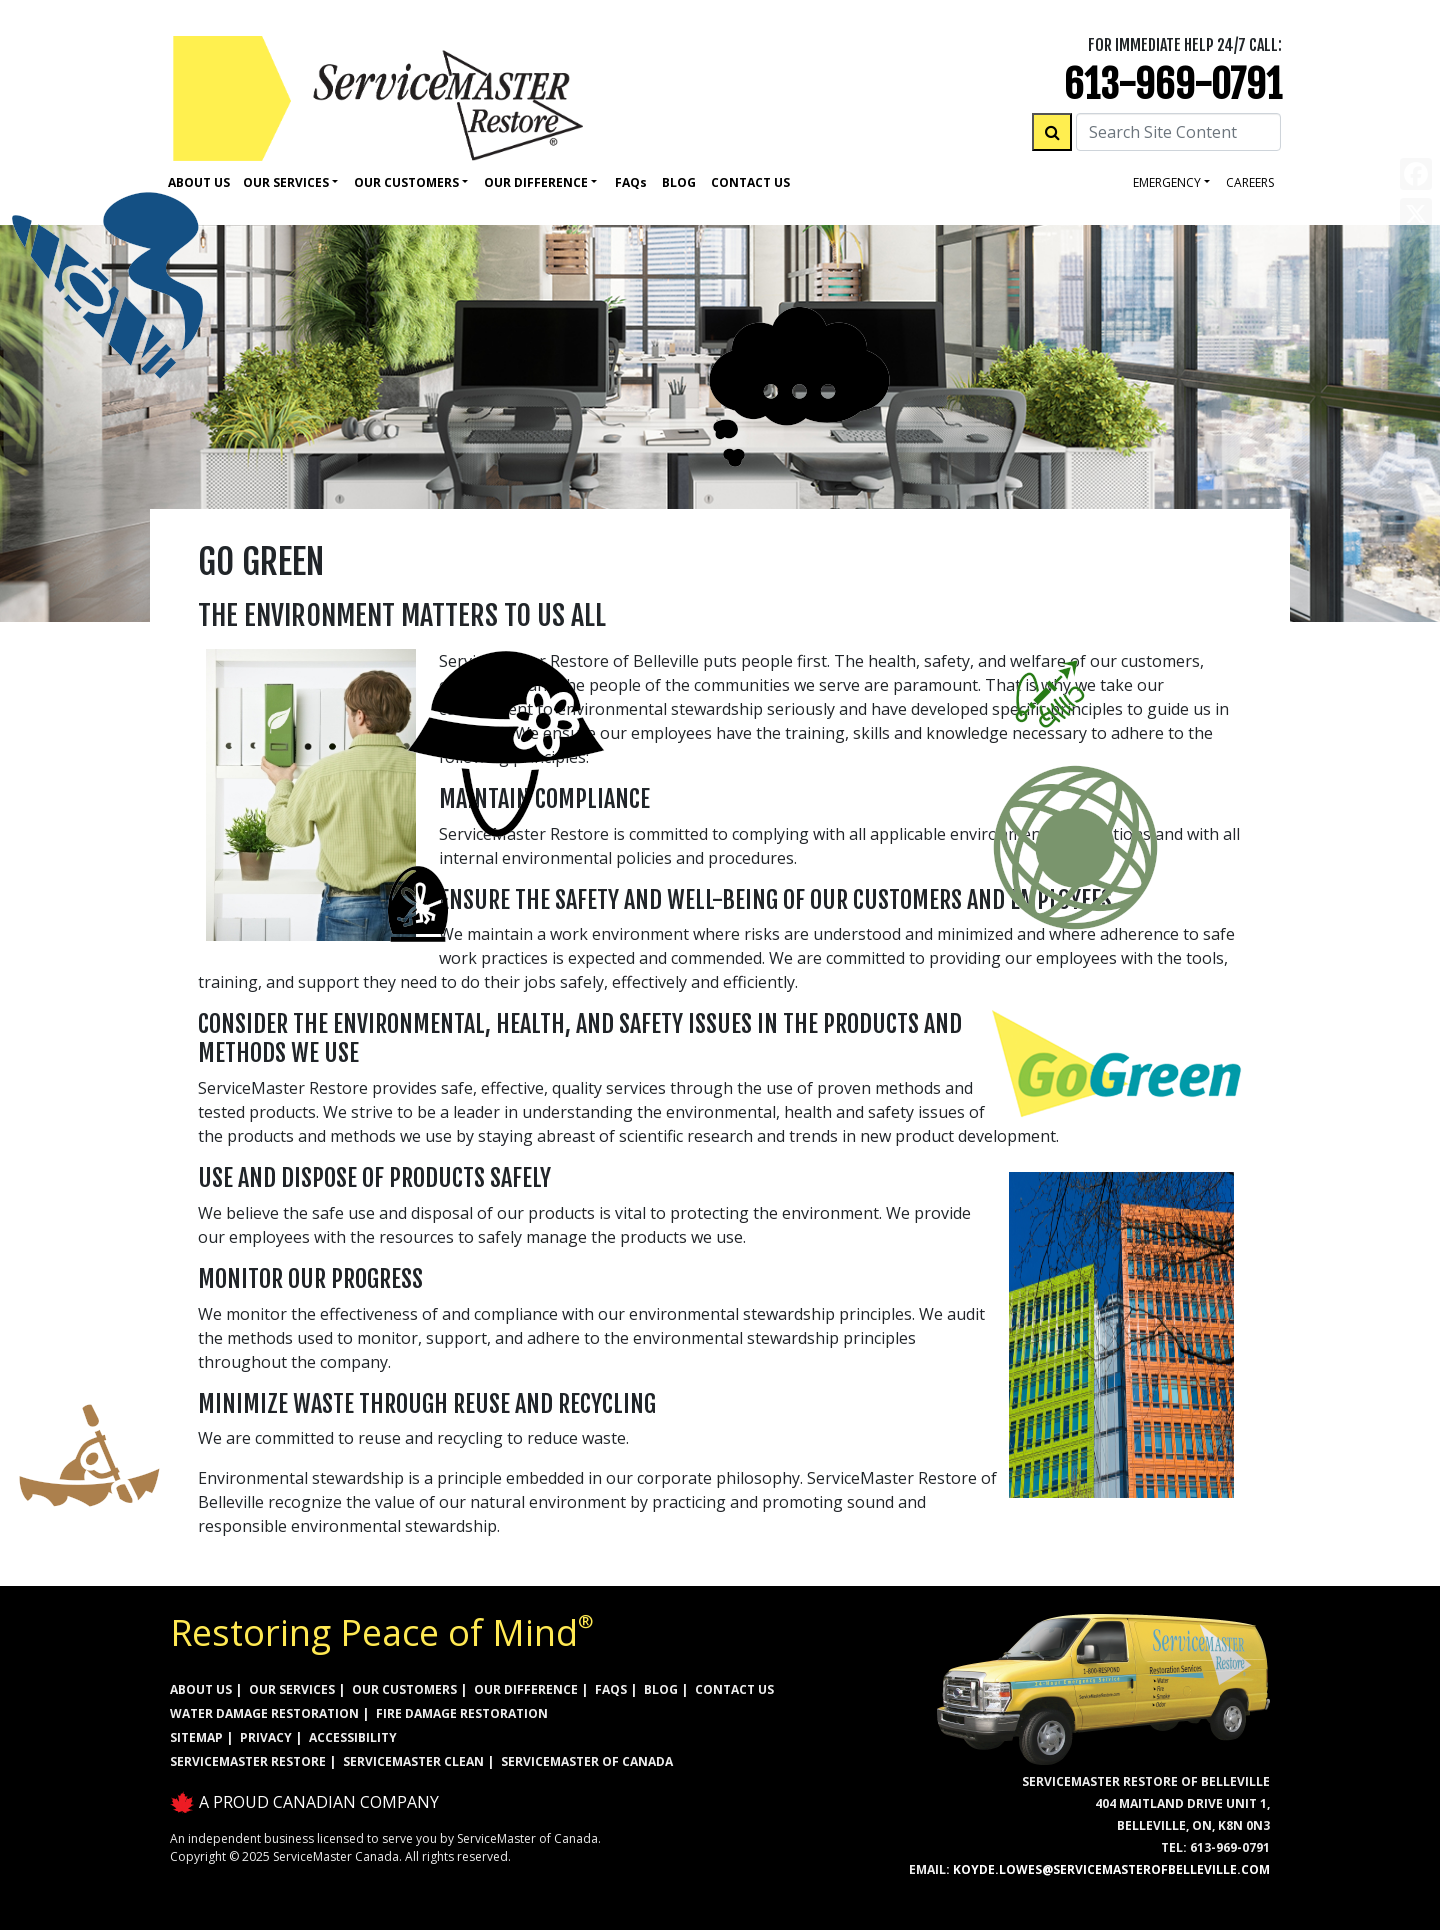  What do you see at coordinates (799, 383) in the screenshot?
I see `indicates thinking or processing in progress` at bounding box center [799, 383].